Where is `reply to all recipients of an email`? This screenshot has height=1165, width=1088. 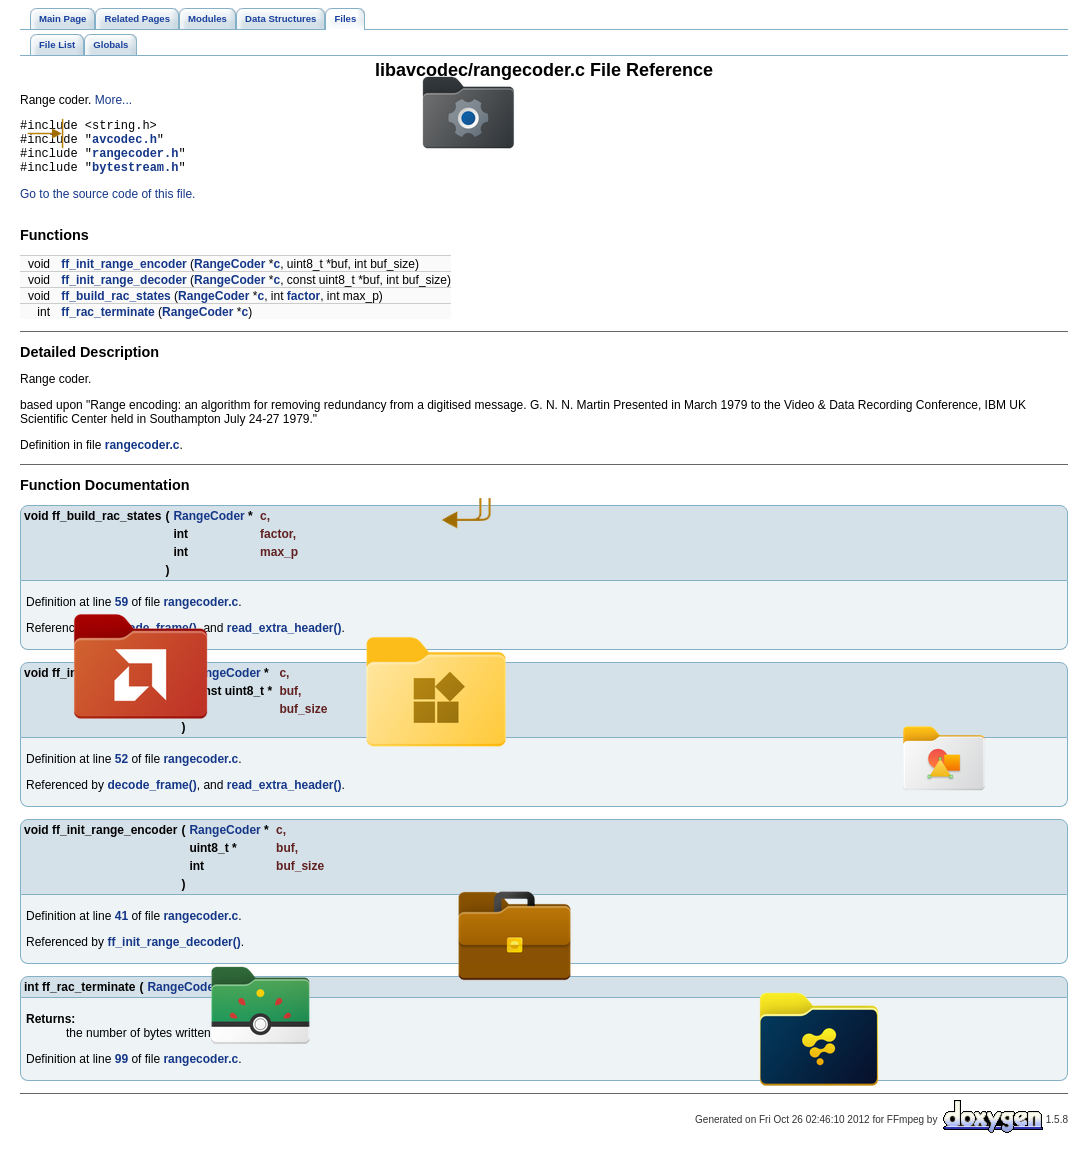
reply to all recipients of an email is located at coordinates (465, 509).